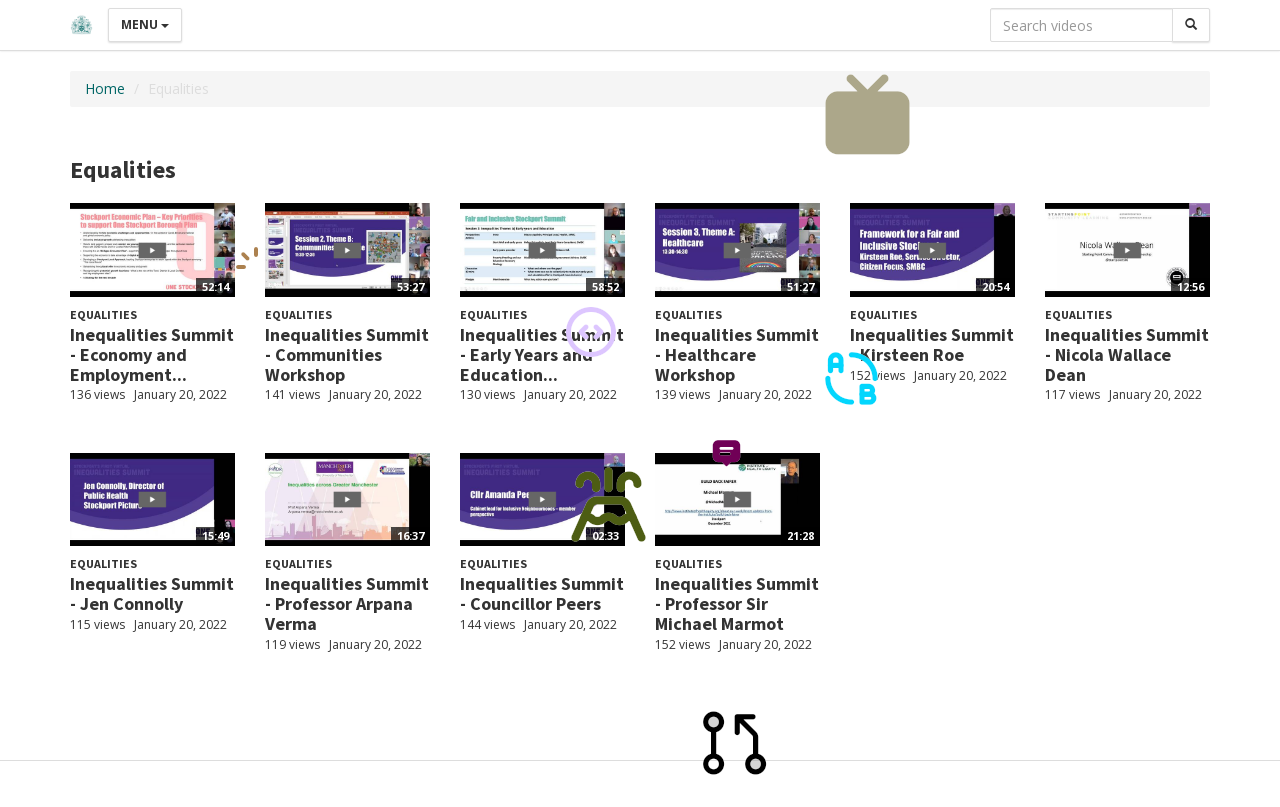  What do you see at coordinates (867, 116) in the screenshot?
I see `access tv or display settings` at bounding box center [867, 116].